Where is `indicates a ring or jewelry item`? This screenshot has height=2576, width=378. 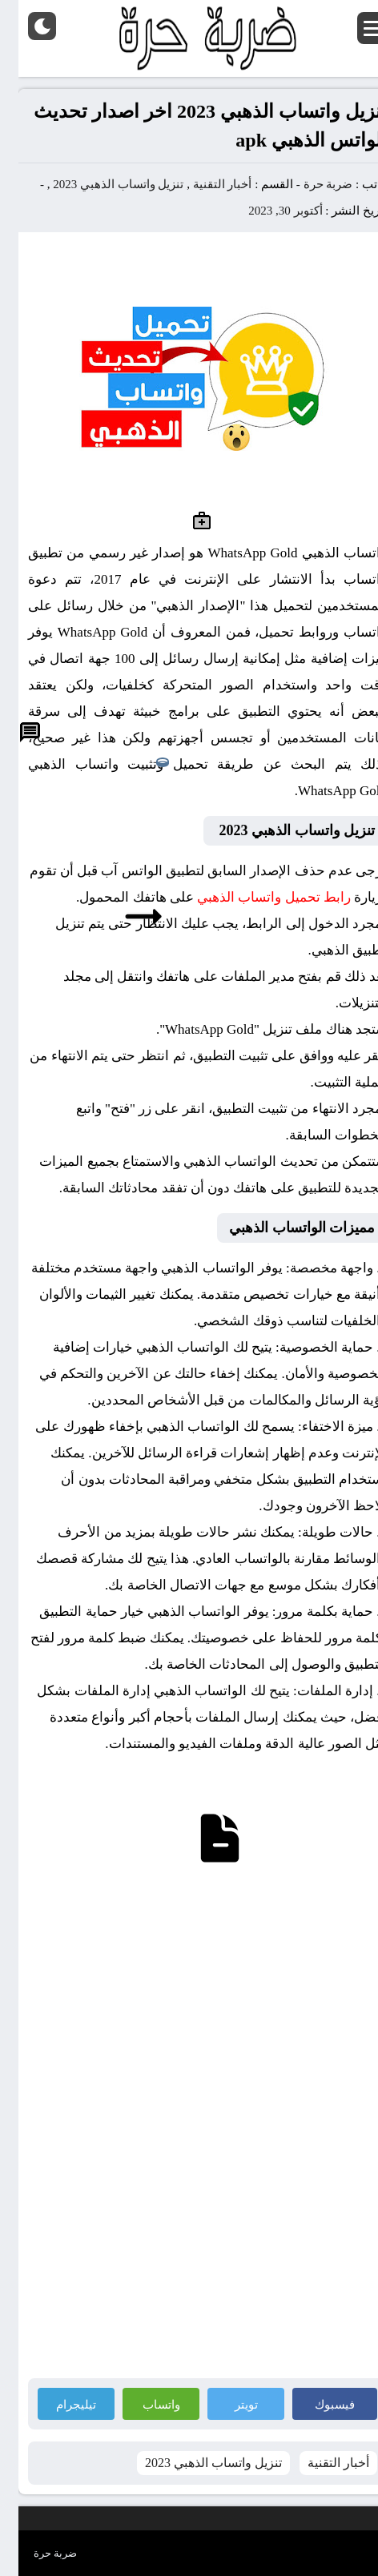 indicates a ring or jewelry item is located at coordinates (163, 762).